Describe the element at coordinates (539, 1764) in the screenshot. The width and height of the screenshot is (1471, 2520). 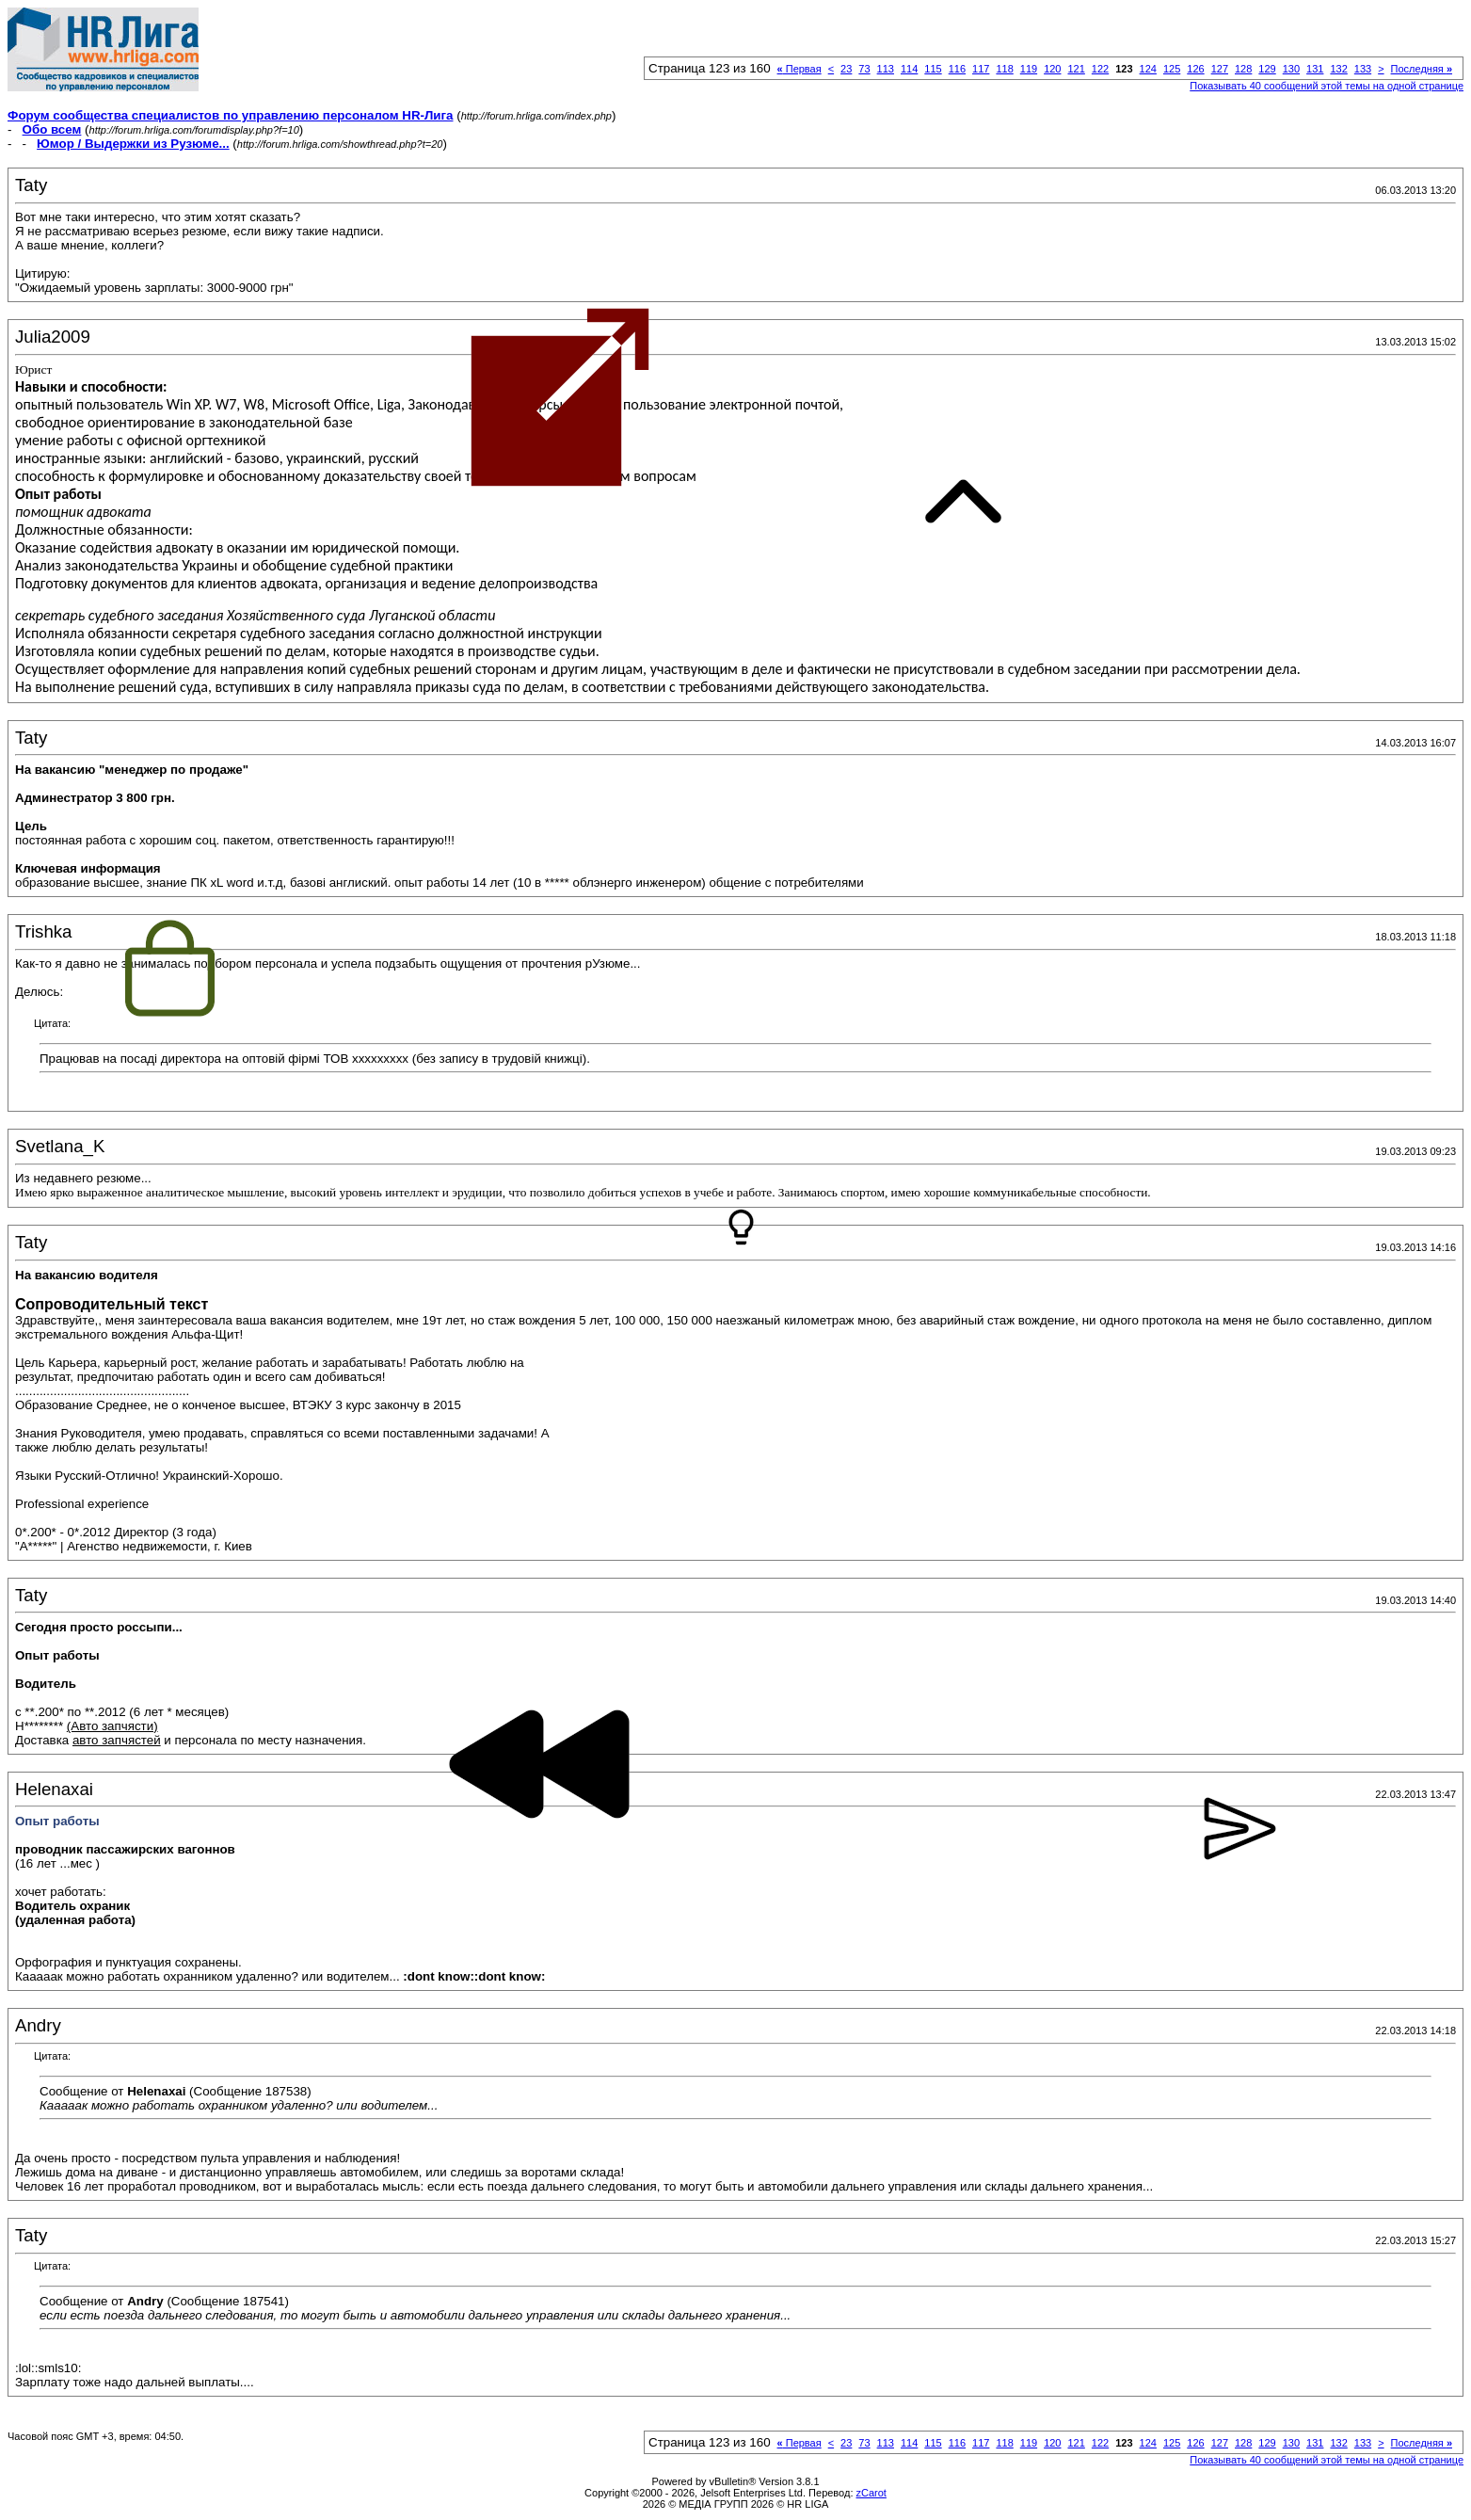
I see `skip to previous track` at that location.